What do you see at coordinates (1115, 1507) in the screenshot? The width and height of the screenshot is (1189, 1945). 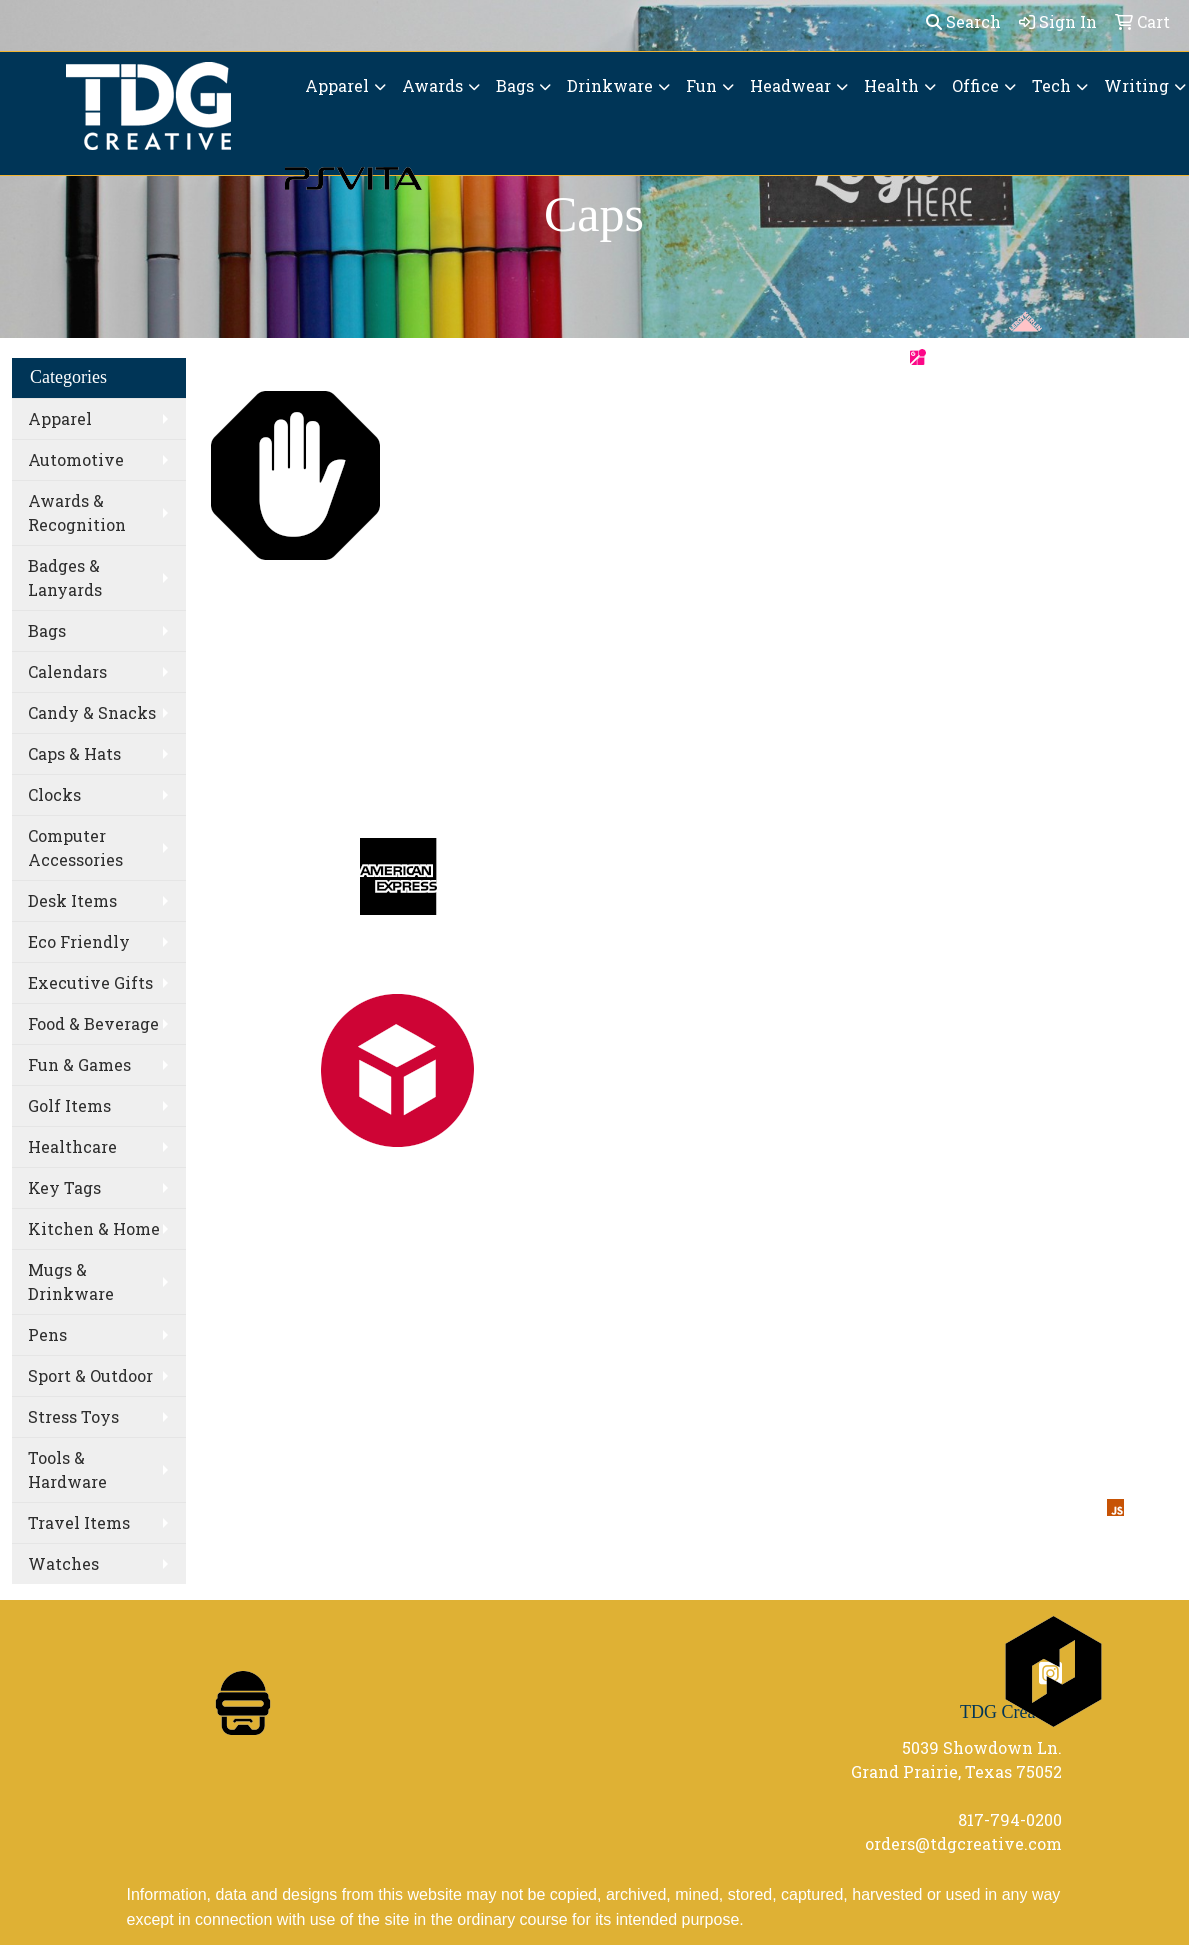 I see `JavaScript programming language logo` at bounding box center [1115, 1507].